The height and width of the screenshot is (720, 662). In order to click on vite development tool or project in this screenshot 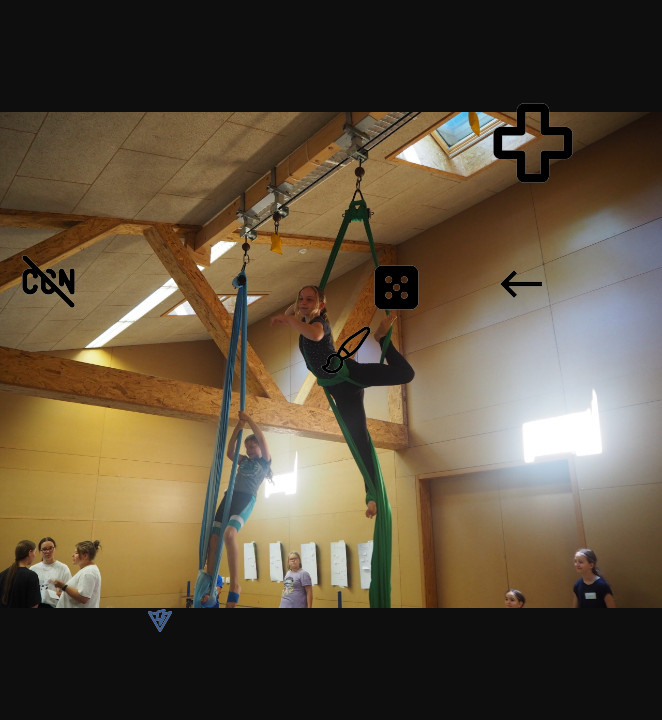, I will do `click(160, 620)`.